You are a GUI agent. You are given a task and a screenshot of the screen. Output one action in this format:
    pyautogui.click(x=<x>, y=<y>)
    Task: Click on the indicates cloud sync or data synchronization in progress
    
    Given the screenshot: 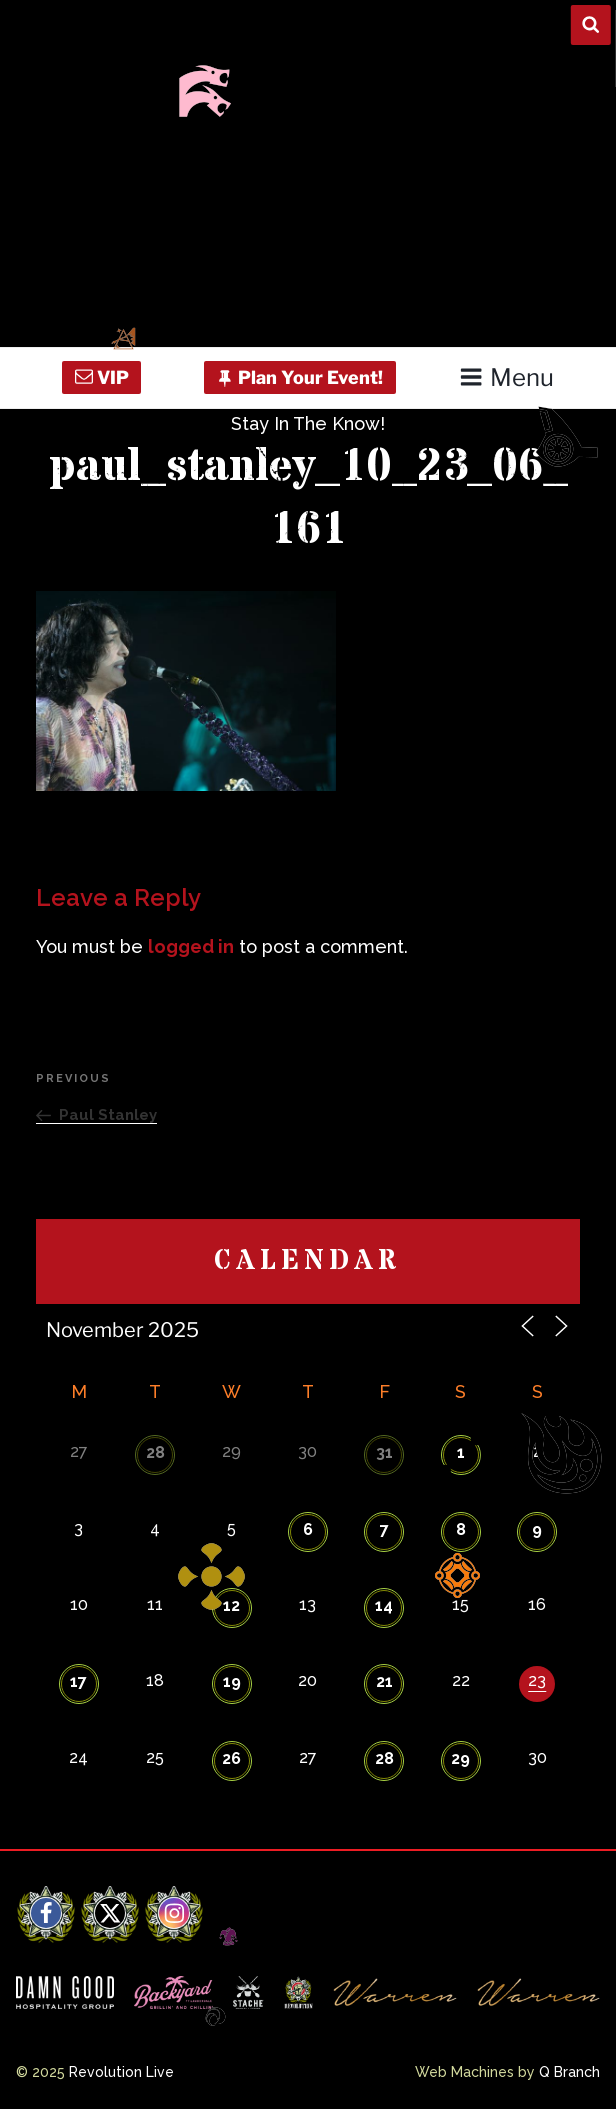 What is the action you would take?
    pyautogui.click(x=215, y=2016)
    